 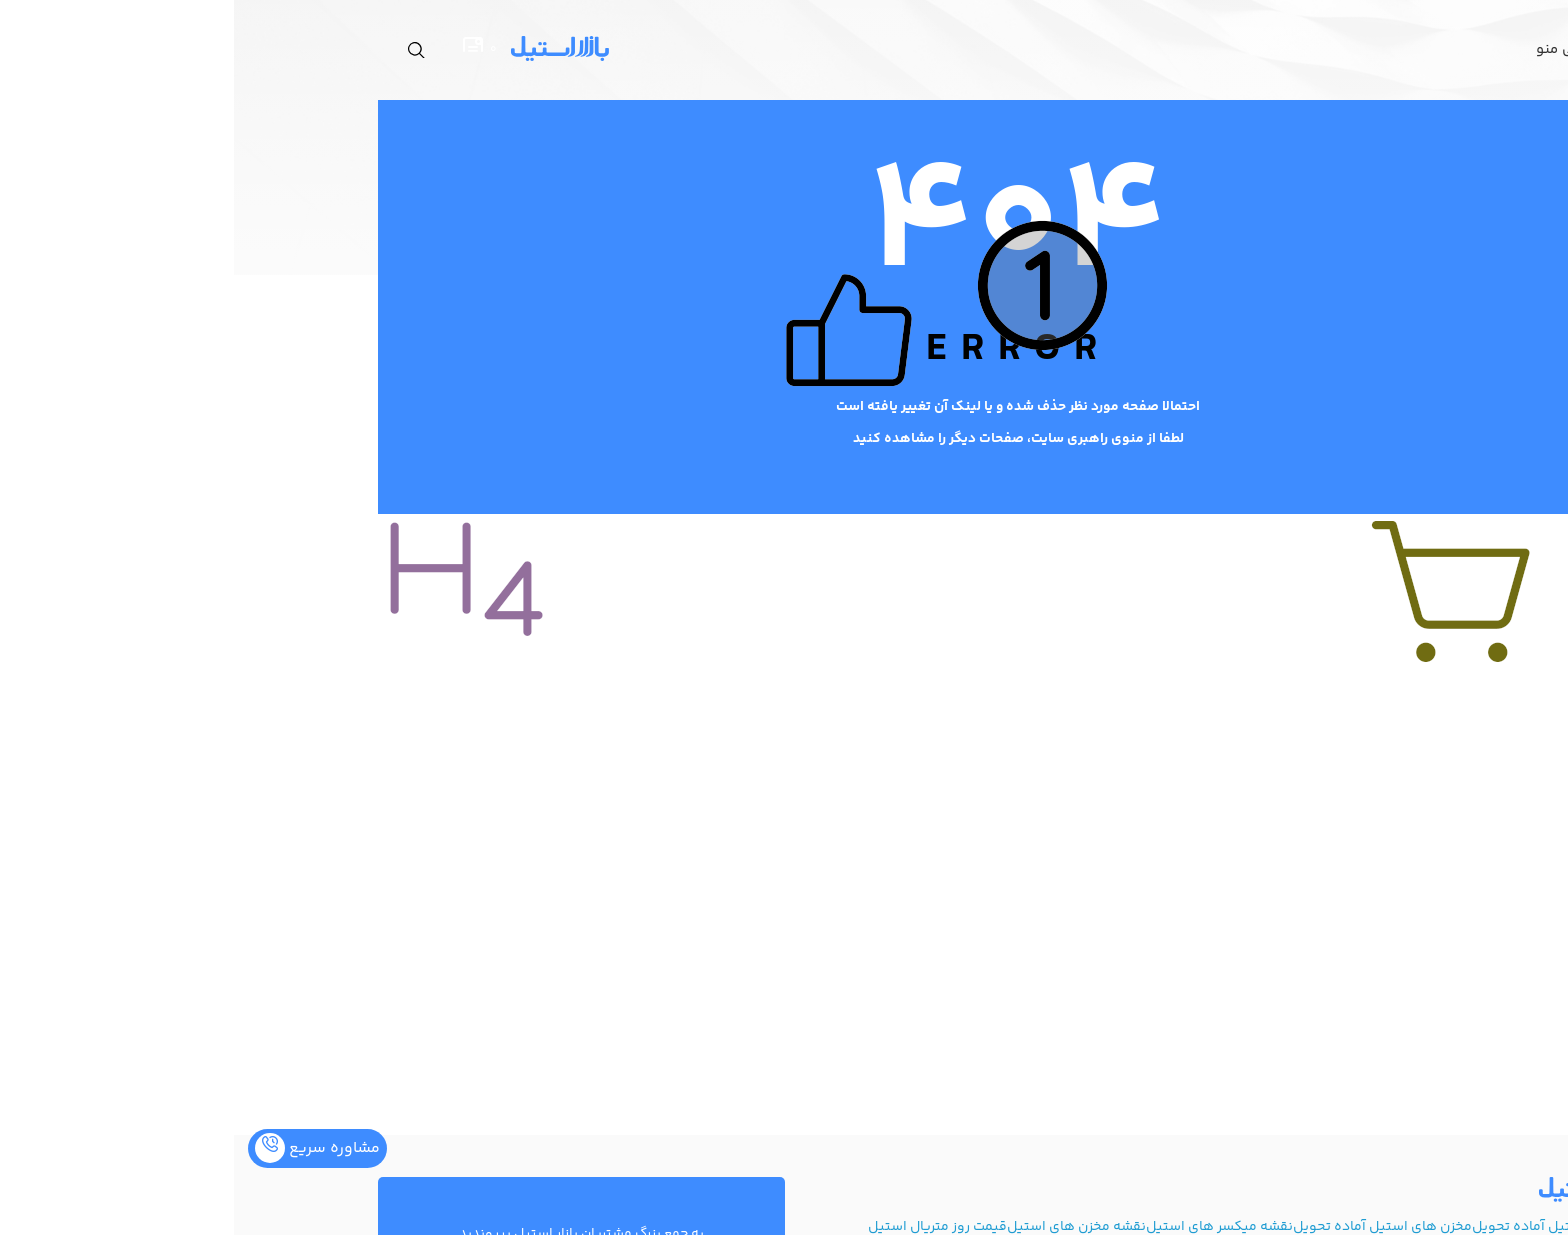 What do you see at coordinates (1453, 591) in the screenshot?
I see `view your shopping cart` at bounding box center [1453, 591].